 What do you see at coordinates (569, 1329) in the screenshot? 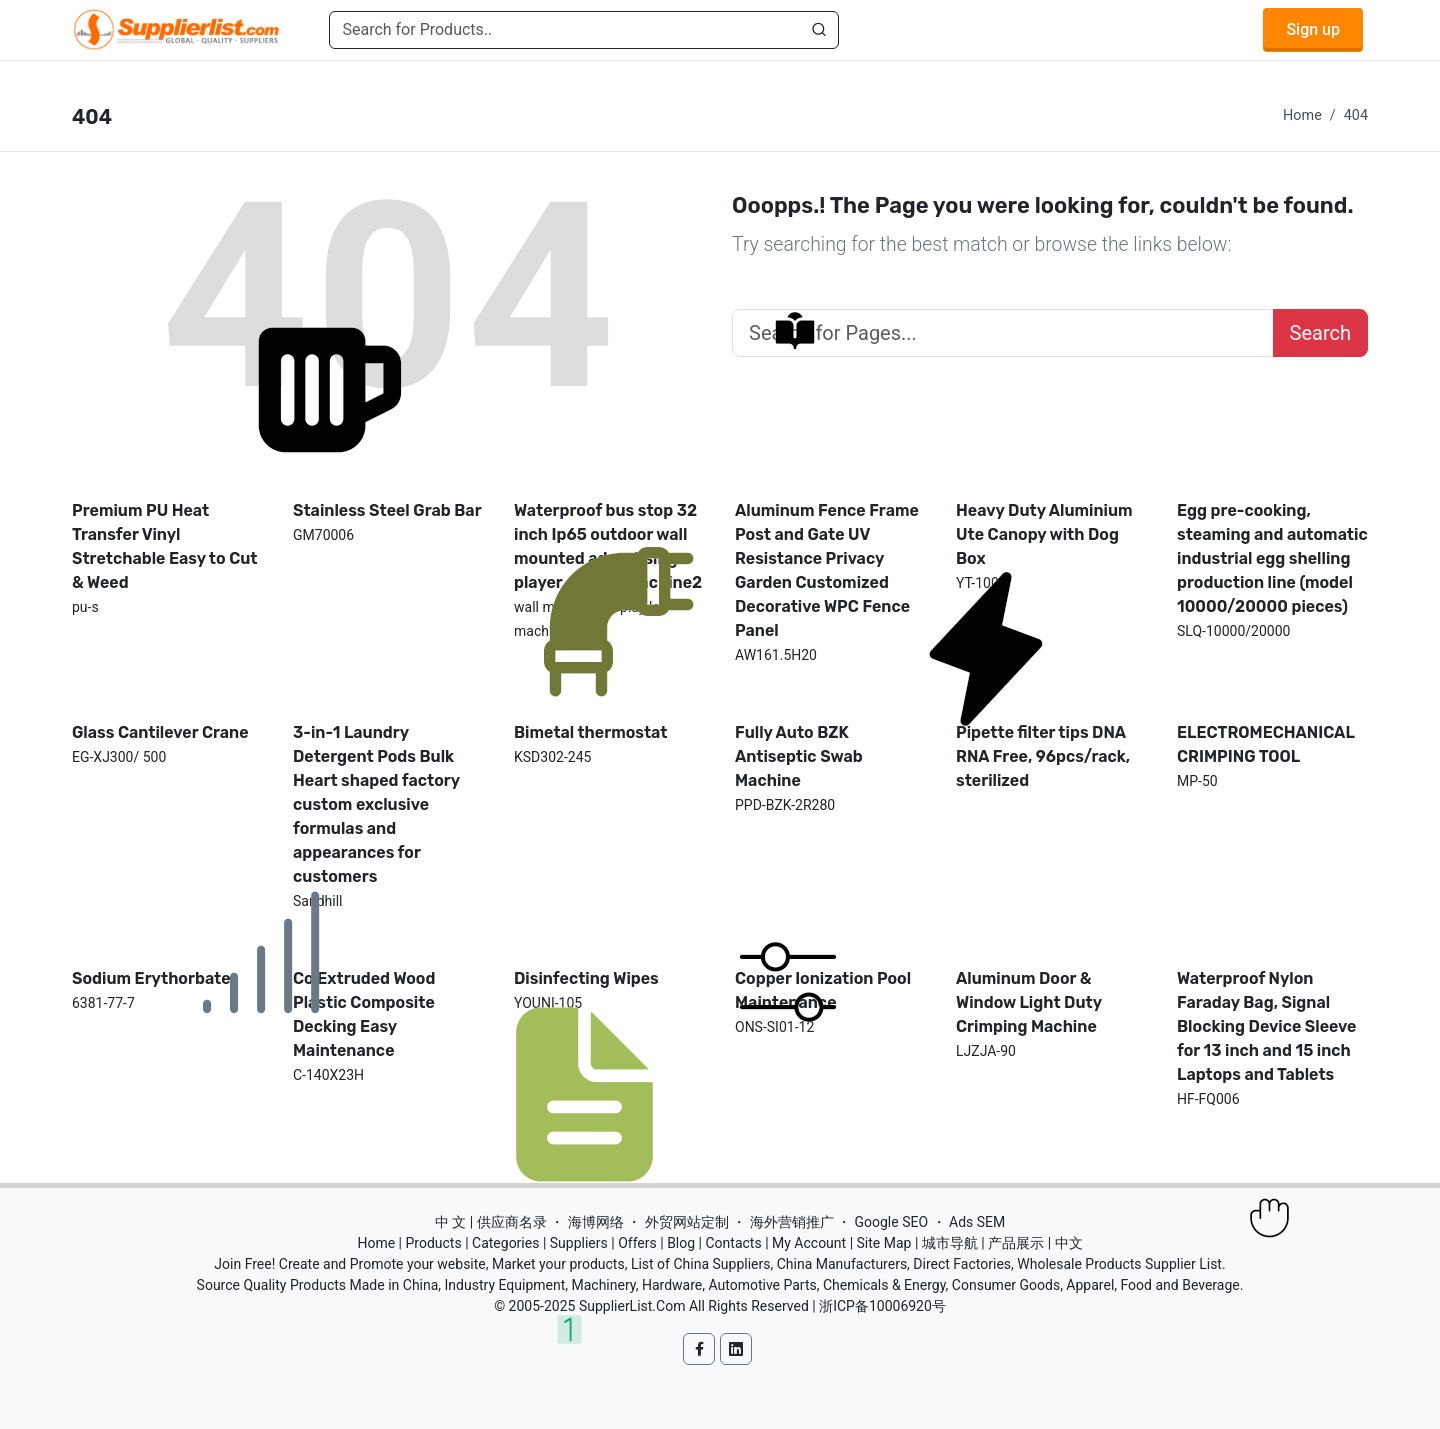
I see `indicates first place or top ranking` at bounding box center [569, 1329].